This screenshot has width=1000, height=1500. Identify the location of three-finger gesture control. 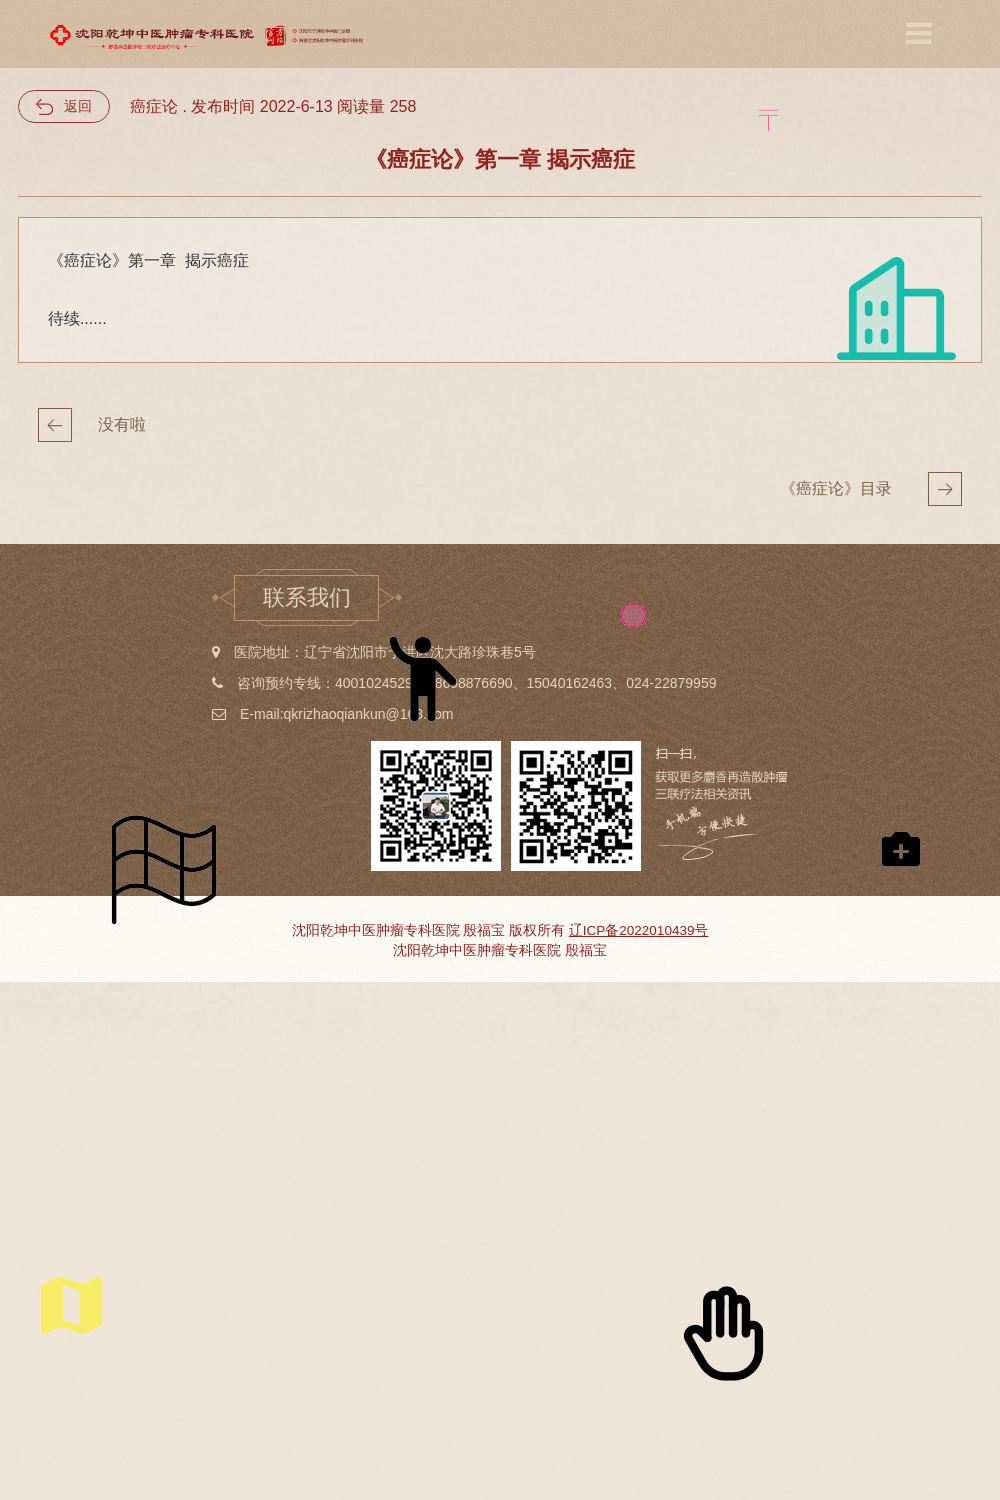
(724, 1333).